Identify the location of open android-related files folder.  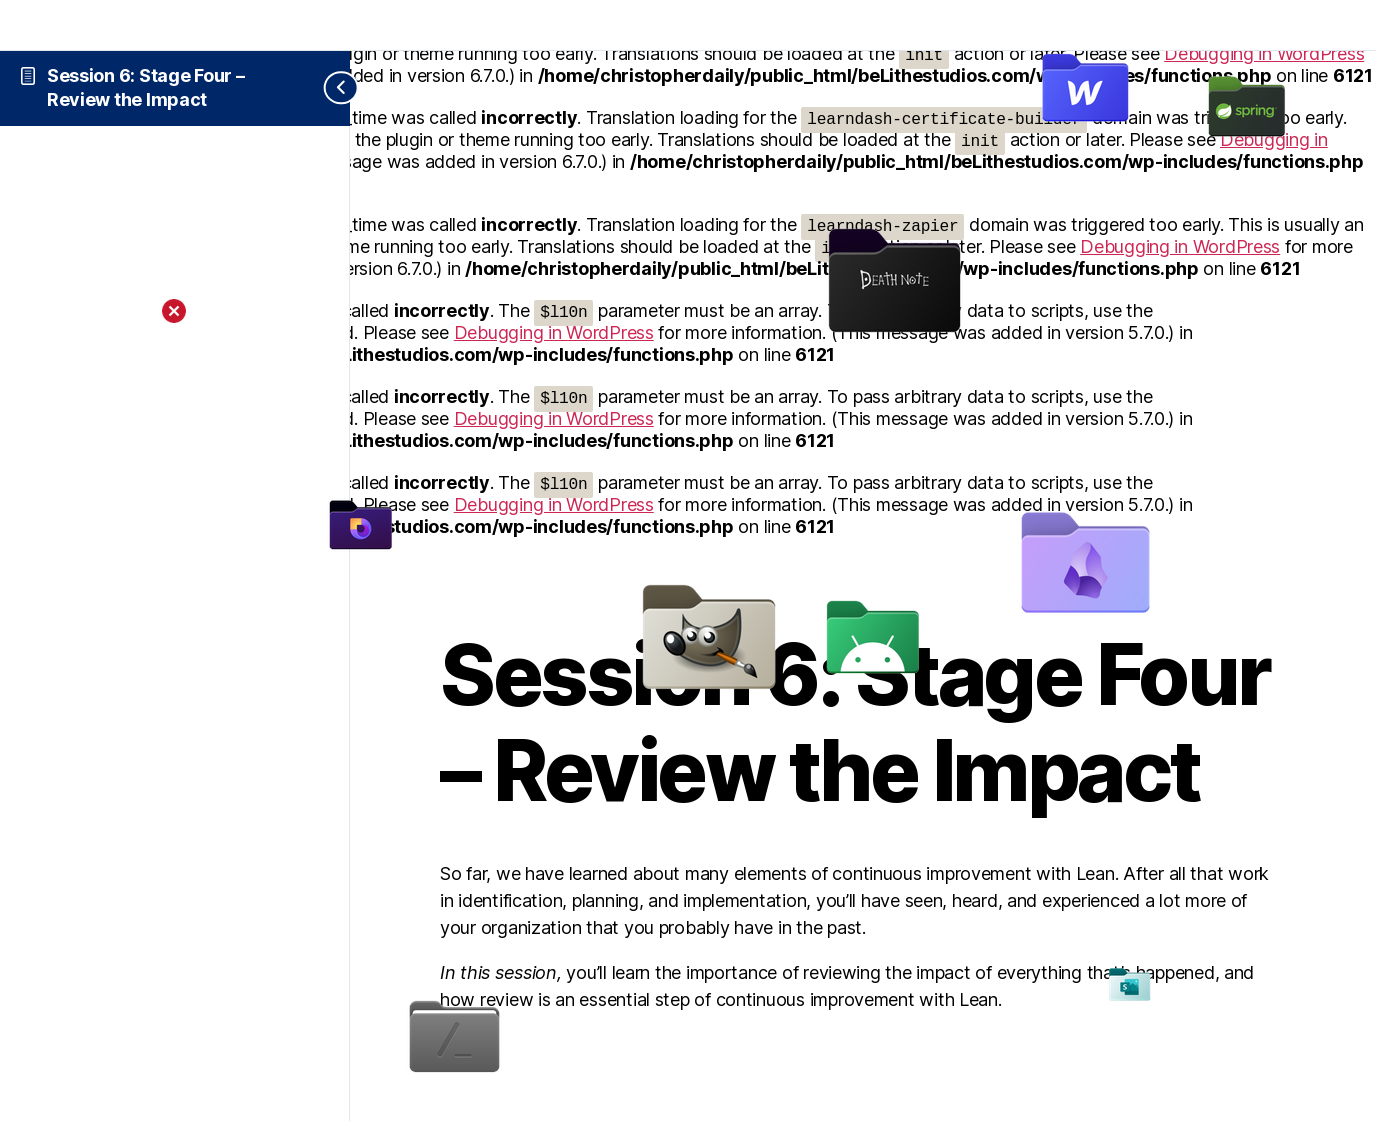
(872, 639).